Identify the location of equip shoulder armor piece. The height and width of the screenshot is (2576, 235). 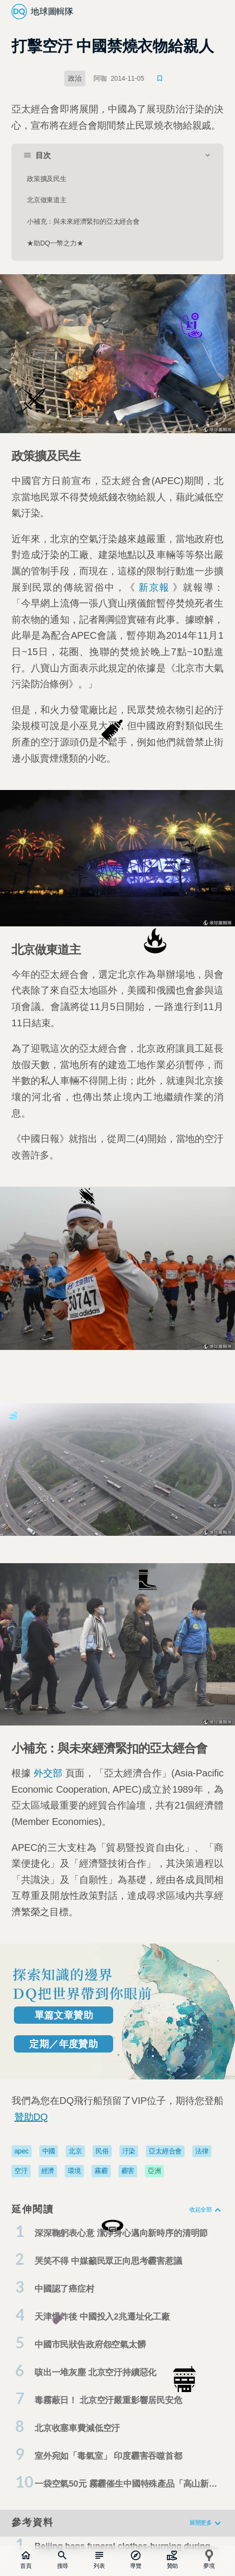
(13, 1415).